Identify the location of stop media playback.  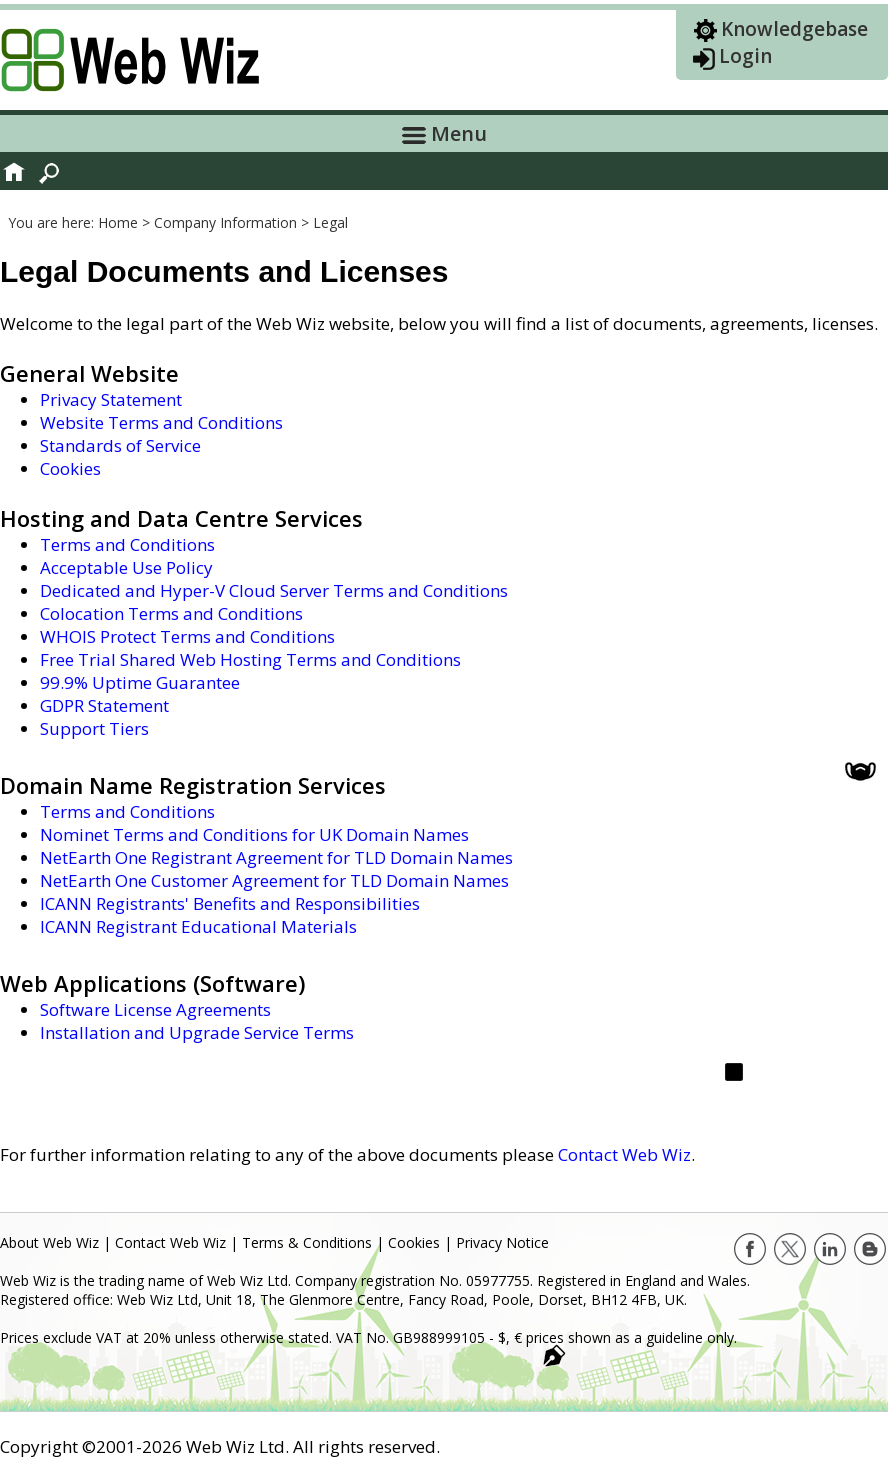
(734, 1072).